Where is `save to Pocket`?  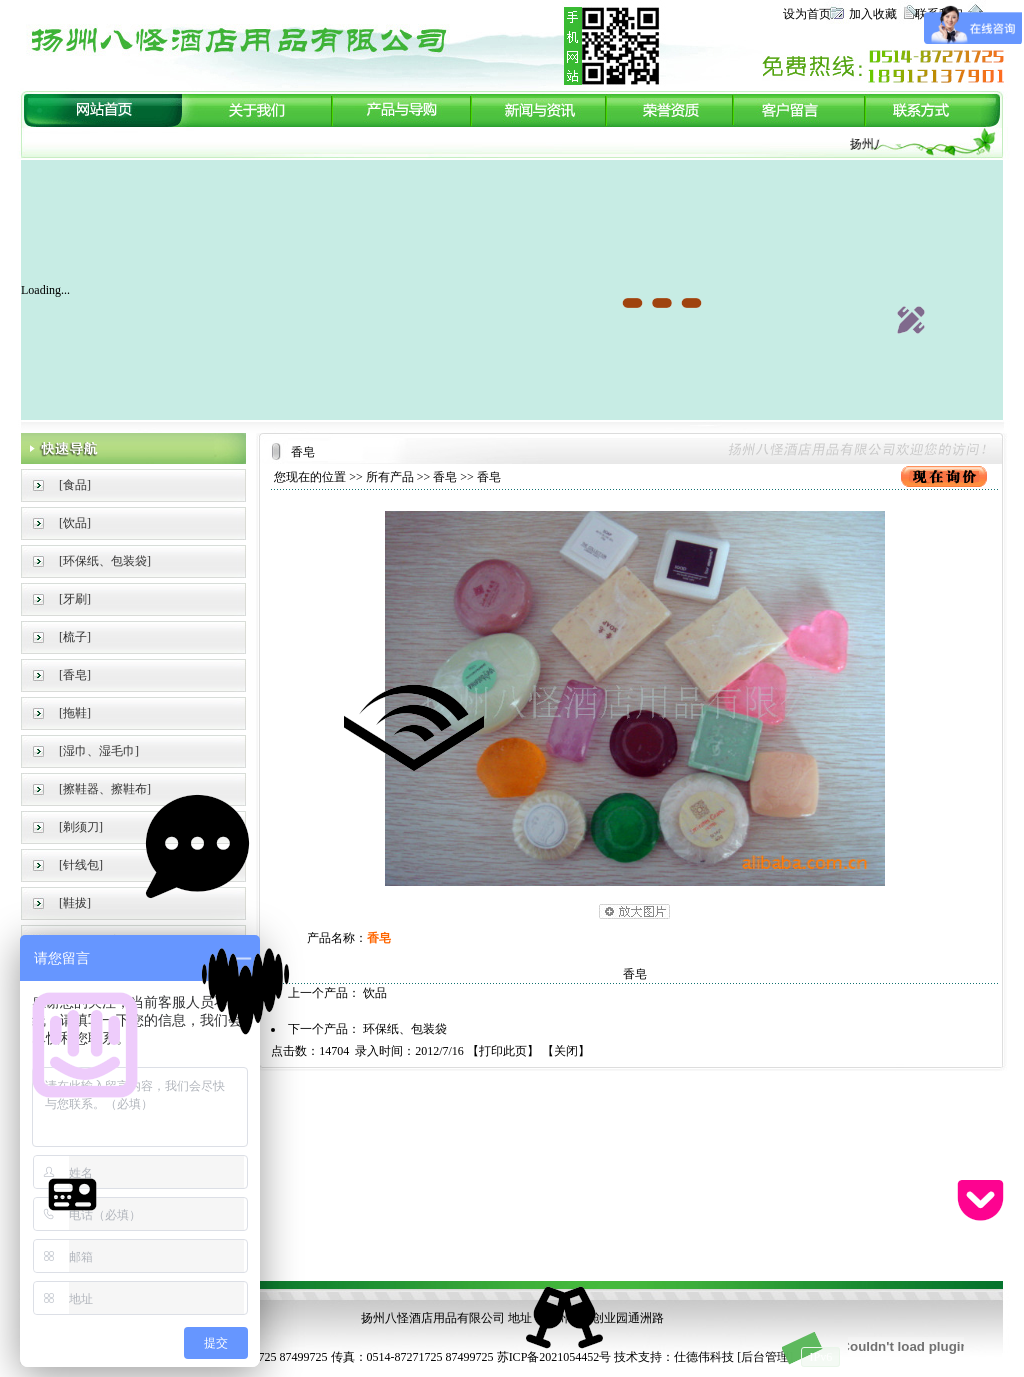
save to Pocket is located at coordinates (980, 1199).